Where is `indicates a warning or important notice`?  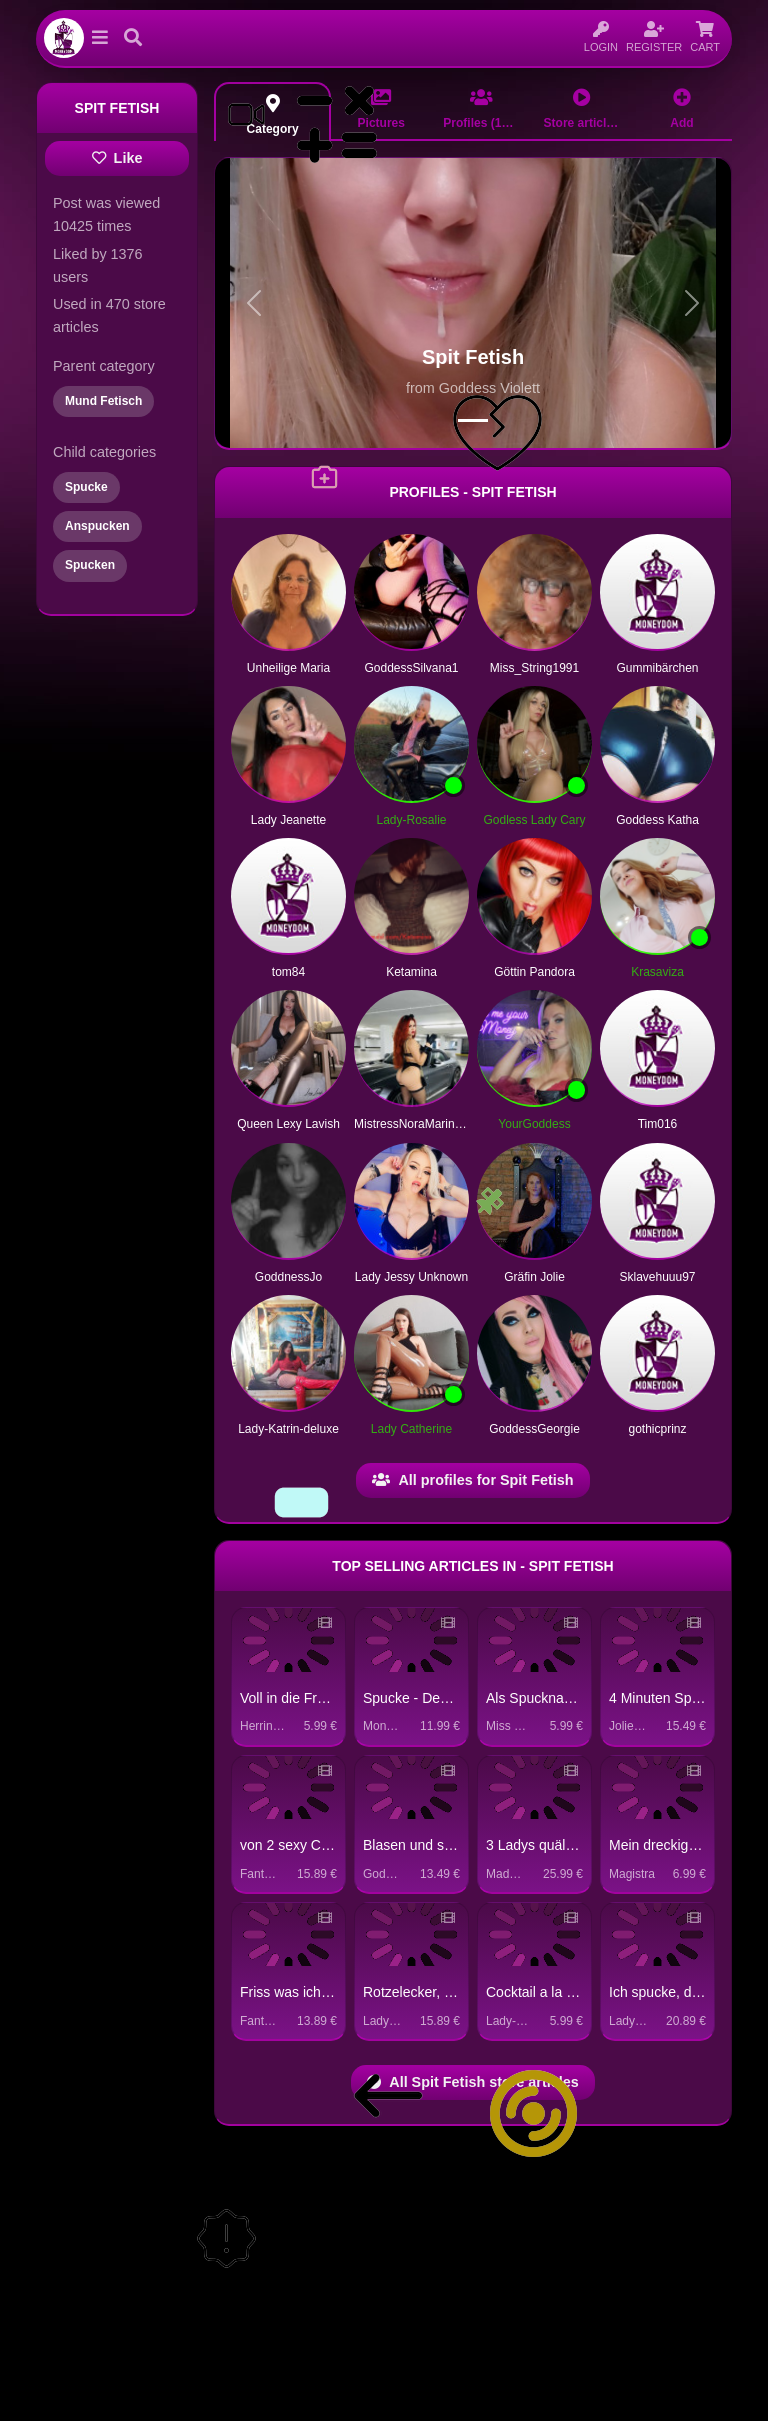 indicates a warning or important notice is located at coordinates (226, 2238).